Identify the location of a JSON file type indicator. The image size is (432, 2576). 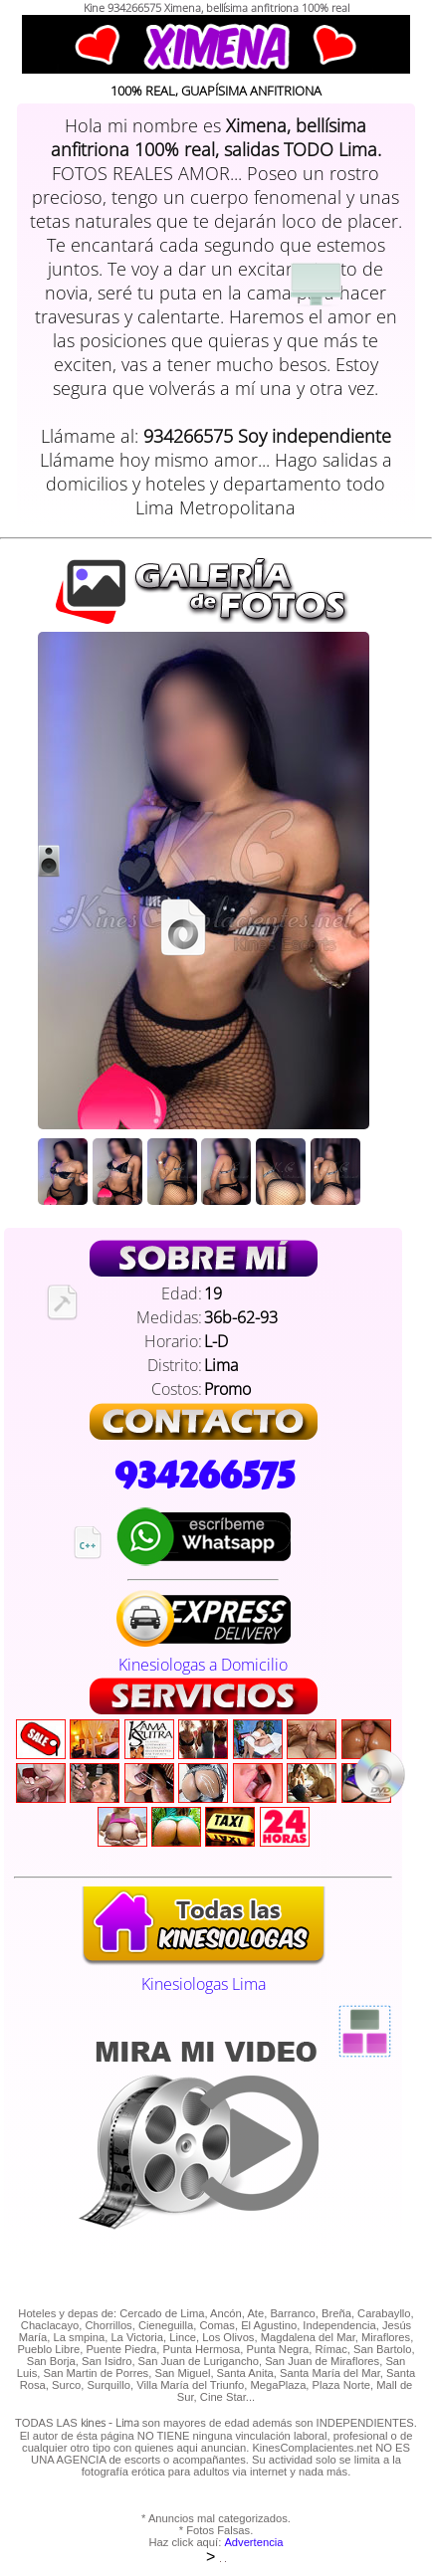
(183, 927).